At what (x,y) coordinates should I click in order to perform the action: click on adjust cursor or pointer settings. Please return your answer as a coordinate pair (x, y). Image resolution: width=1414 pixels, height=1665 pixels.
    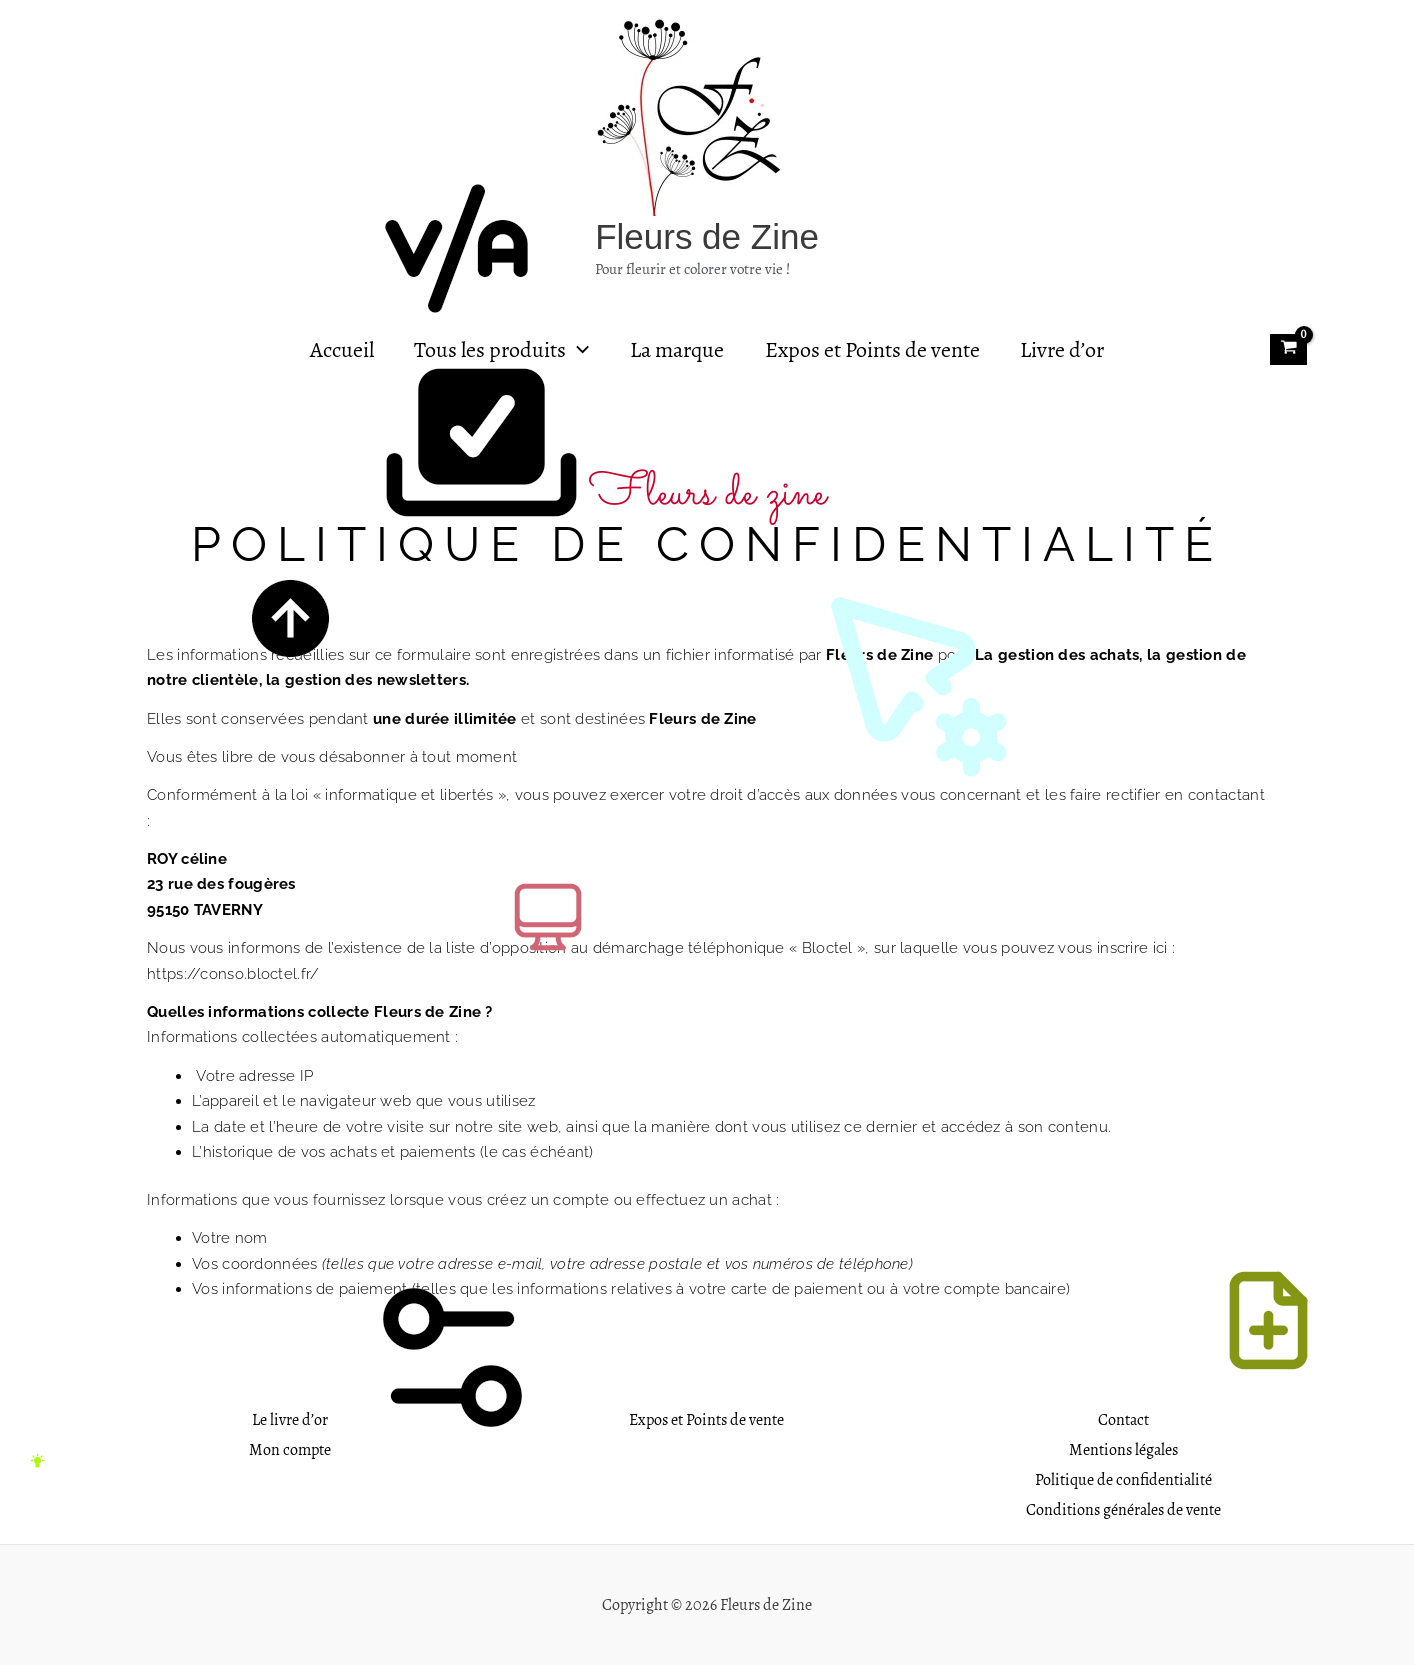
    Looking at the image, I should click on (910, 676).